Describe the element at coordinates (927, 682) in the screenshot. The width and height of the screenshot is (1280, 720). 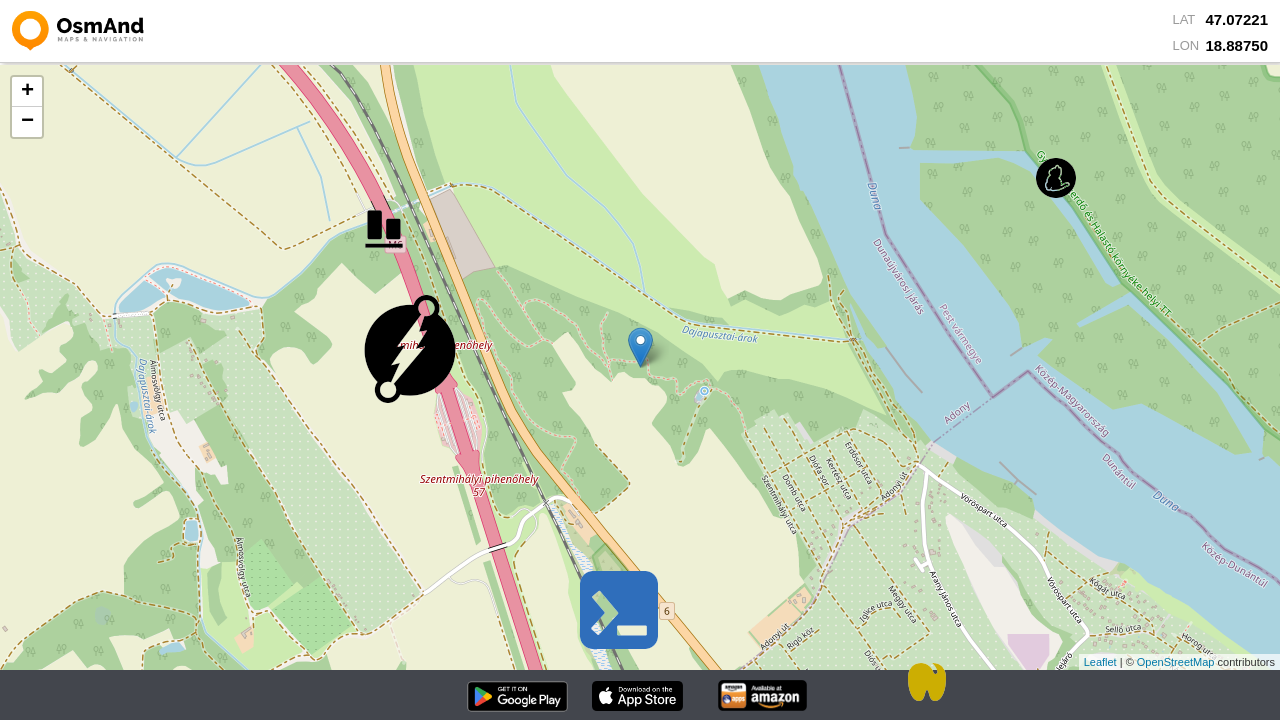
I see `access dental or oral health features` at that location.